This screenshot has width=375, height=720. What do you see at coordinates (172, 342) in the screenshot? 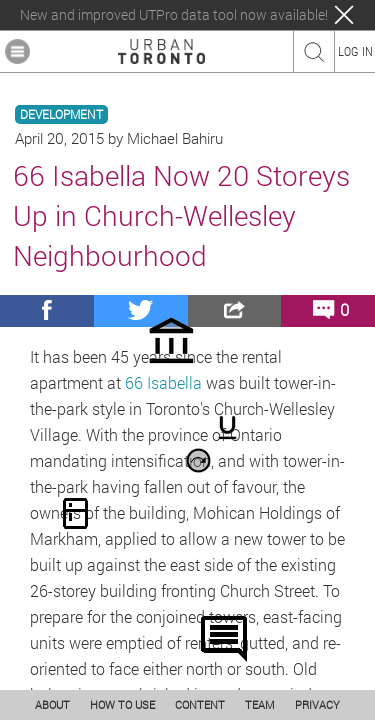
I see `access banking or financial services` at bounding box center [172, 342].